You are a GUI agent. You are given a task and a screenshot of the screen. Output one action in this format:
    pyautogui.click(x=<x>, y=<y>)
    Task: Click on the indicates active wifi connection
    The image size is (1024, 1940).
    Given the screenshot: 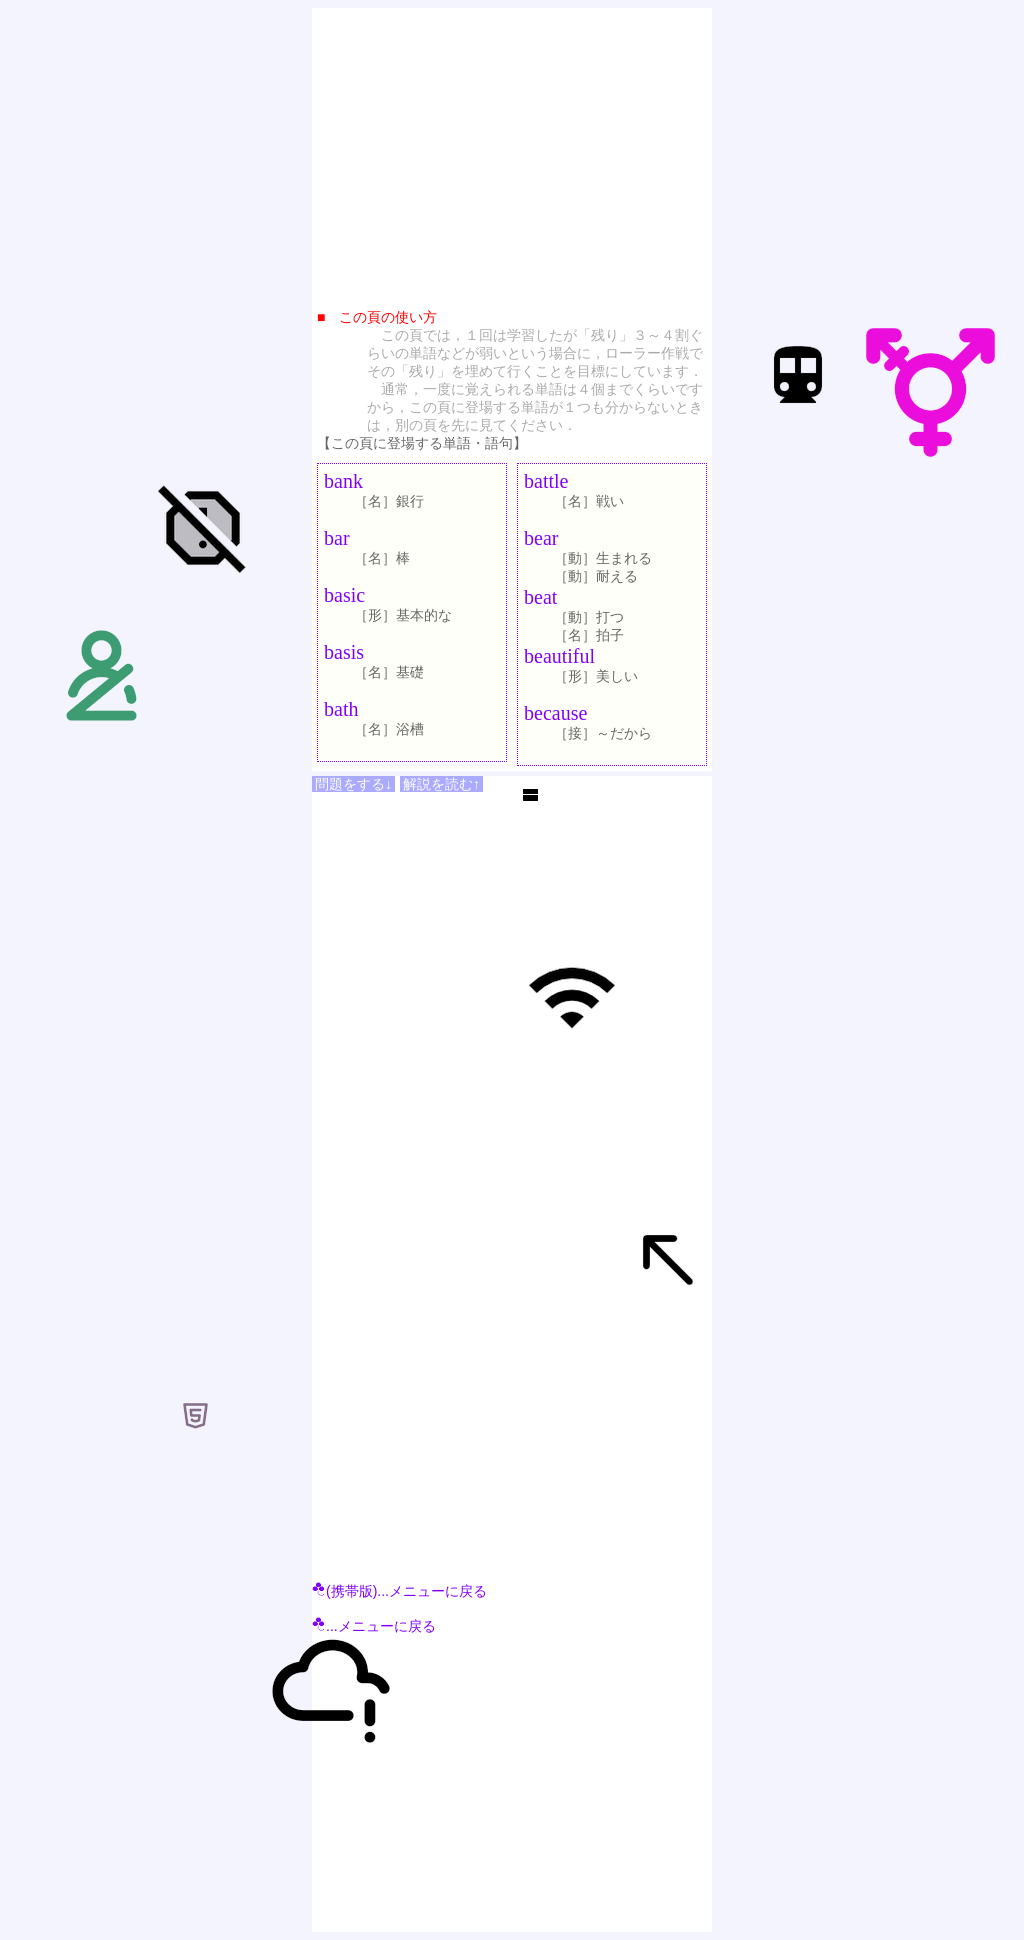 What is the action you would take?
    pyautogui.click(x=572, y=997)
    